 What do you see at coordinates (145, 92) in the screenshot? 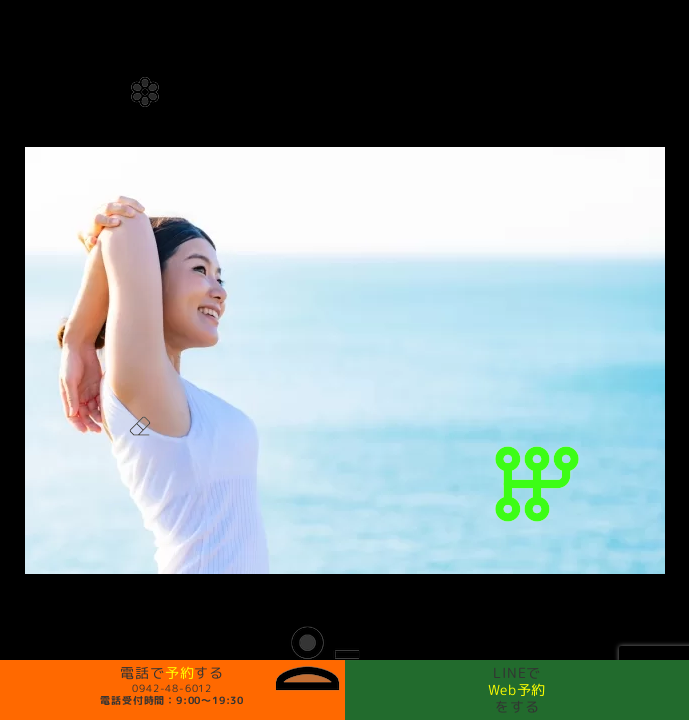
I see `access garden or plant care features` at bounding box center [145, 92].